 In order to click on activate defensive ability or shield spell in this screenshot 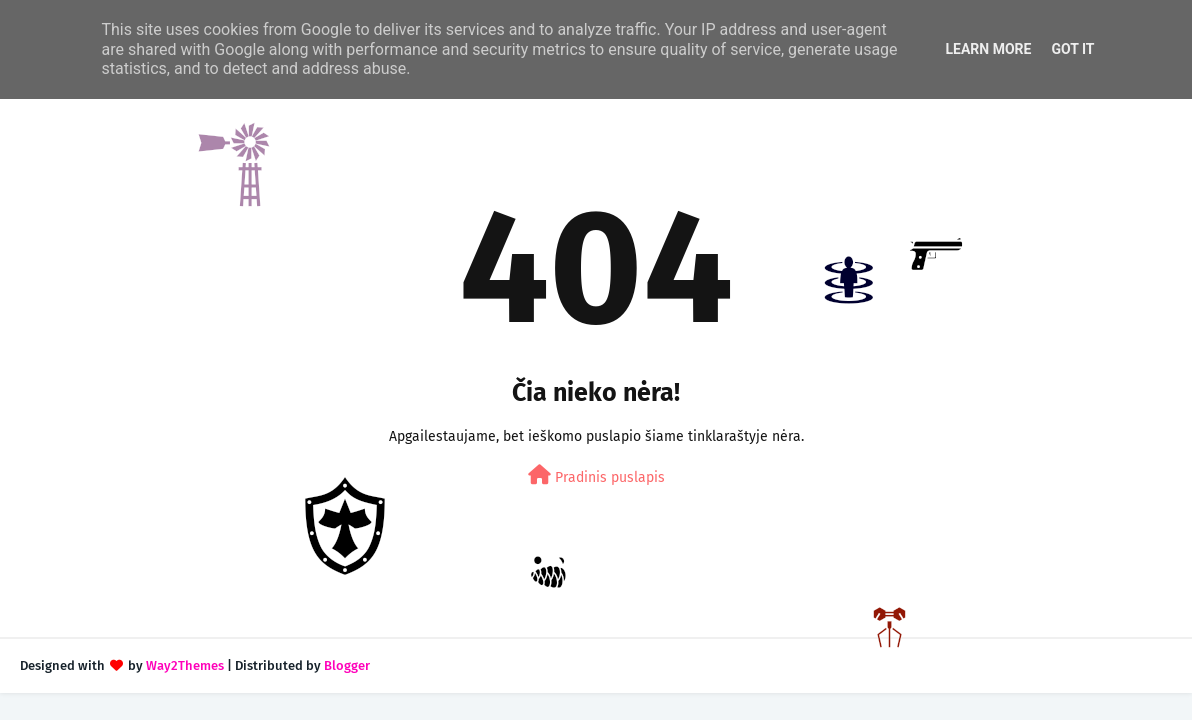, I will do `click(345, 526)`.